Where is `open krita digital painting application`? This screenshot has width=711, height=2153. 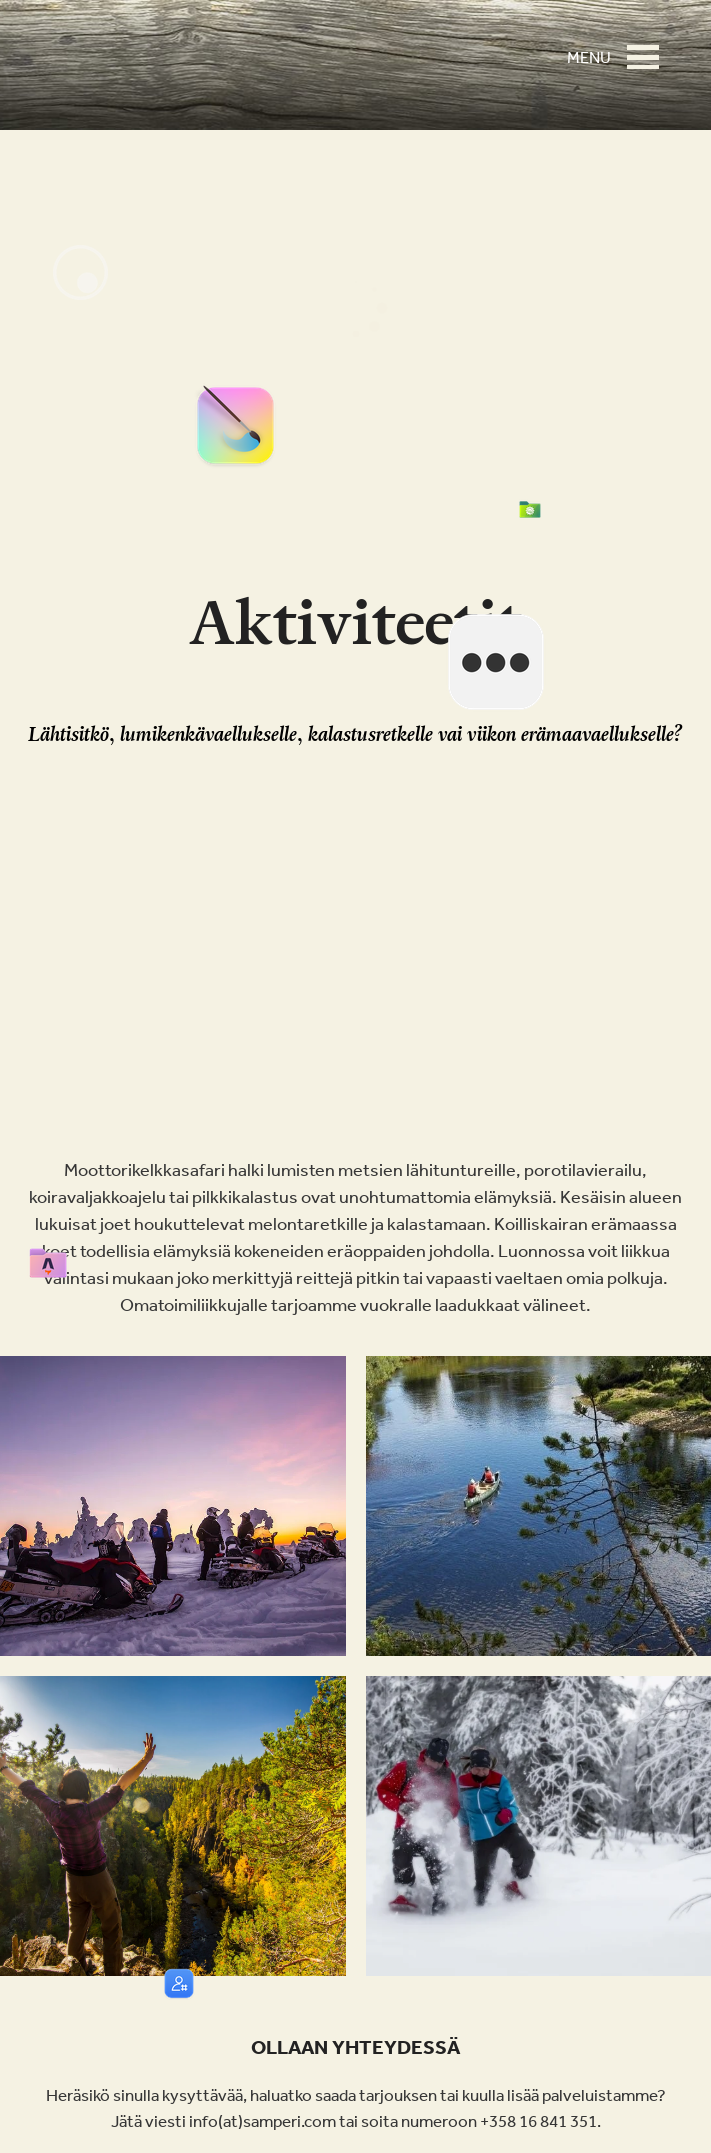
open krita digital painting application is located at coordinates (235, 425).